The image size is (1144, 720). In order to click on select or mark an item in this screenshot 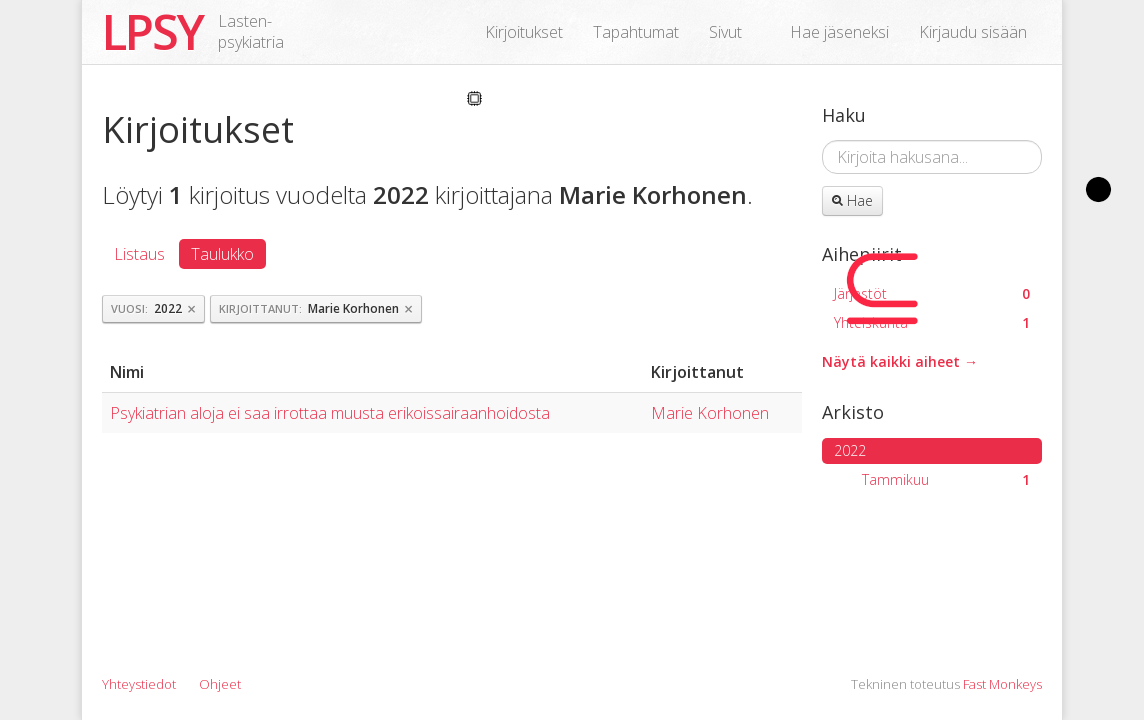, I will do `click(1098, 189)`.